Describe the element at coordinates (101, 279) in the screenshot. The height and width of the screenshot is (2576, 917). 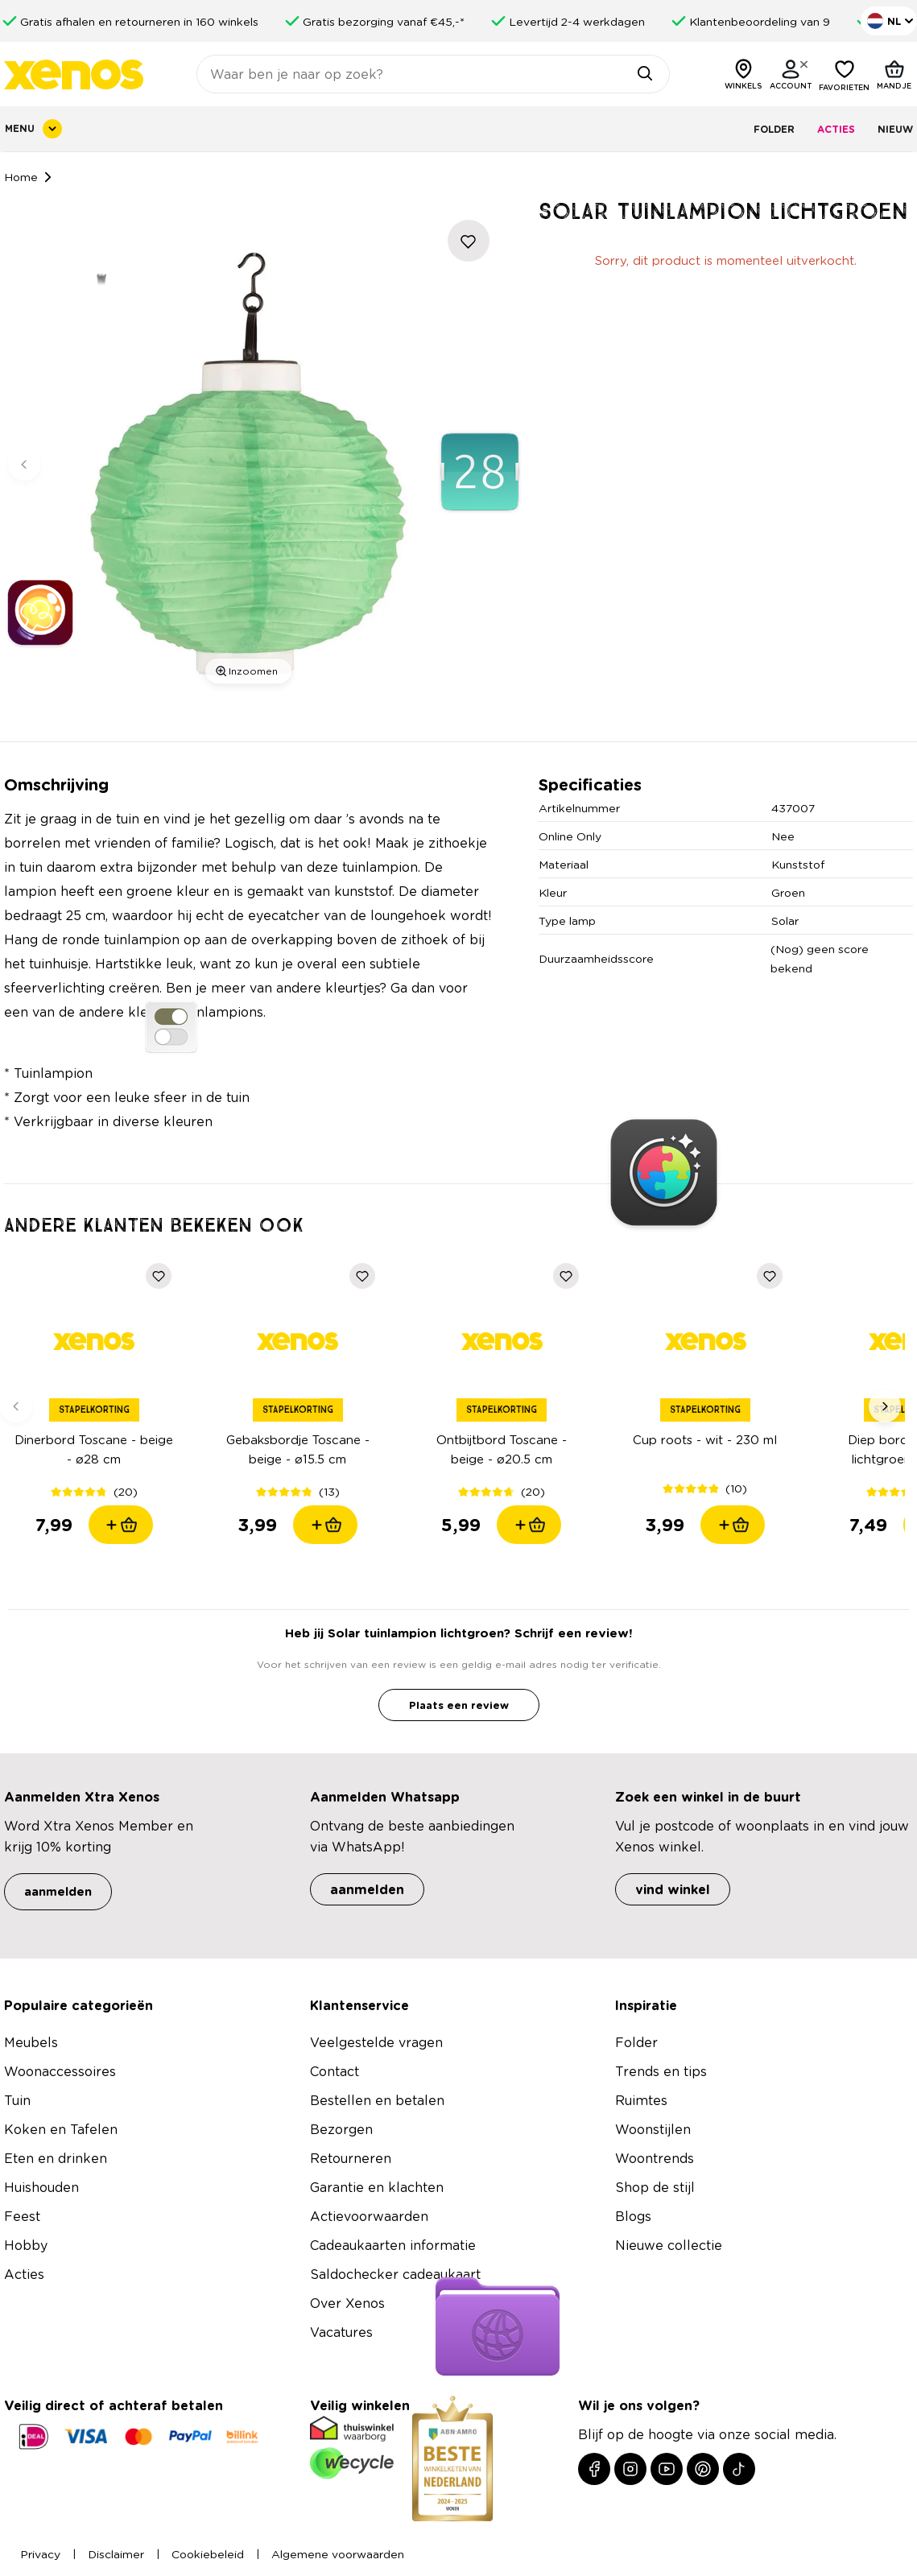
I see `trash bin containing items ready to be emptied` at that location.